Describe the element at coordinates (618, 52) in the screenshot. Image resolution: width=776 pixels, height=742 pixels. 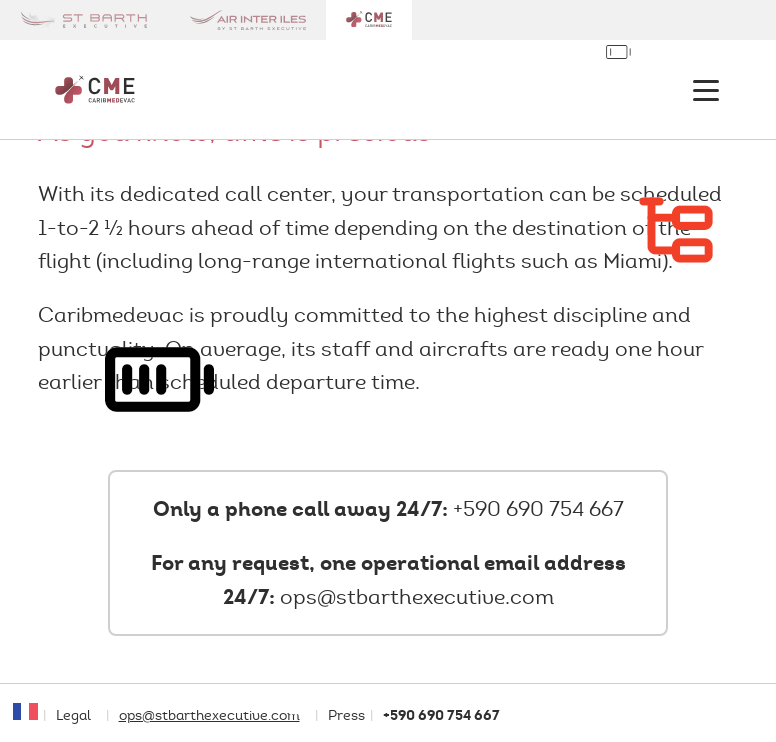
I see `indicates low battery status` at that location.